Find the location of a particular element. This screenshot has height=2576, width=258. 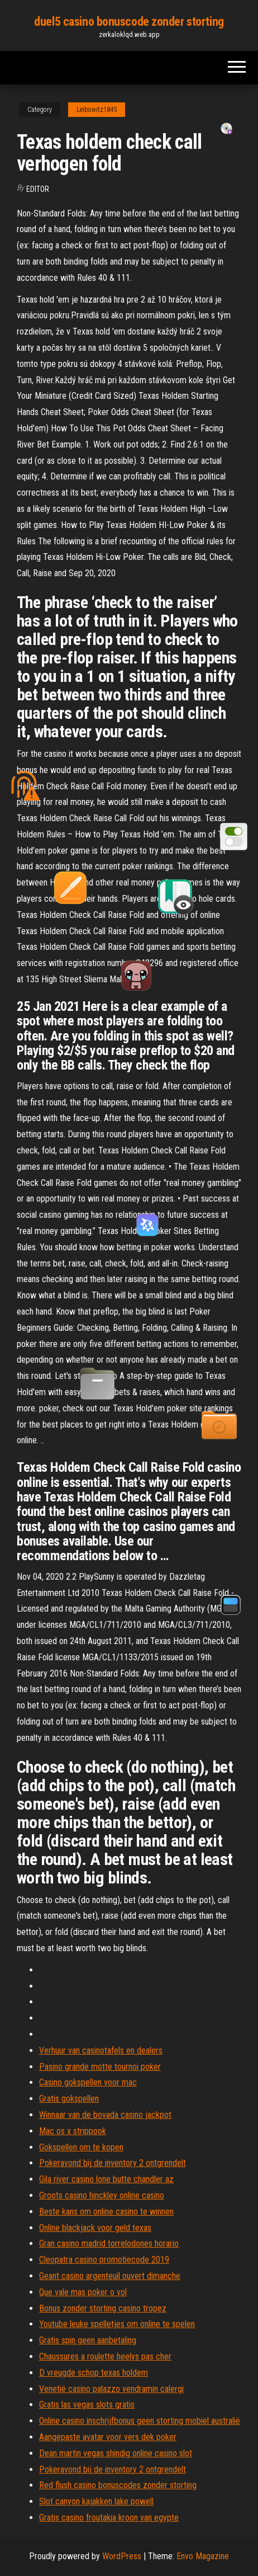

launch konqueror web browser is located at coordinates (147, 1225).